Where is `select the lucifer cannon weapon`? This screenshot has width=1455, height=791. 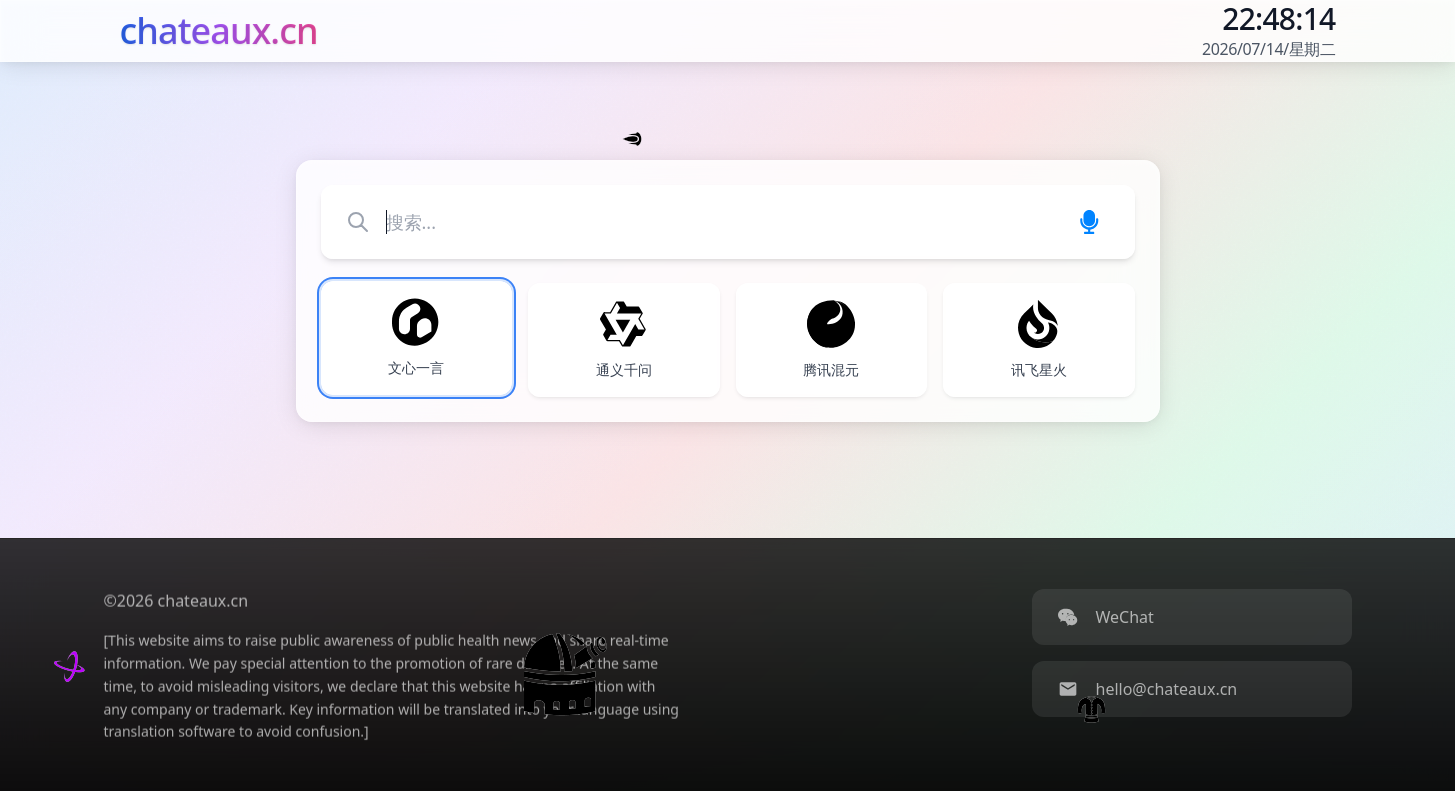 select the lucifer cannon weapon is located at coordinates (632, 139).